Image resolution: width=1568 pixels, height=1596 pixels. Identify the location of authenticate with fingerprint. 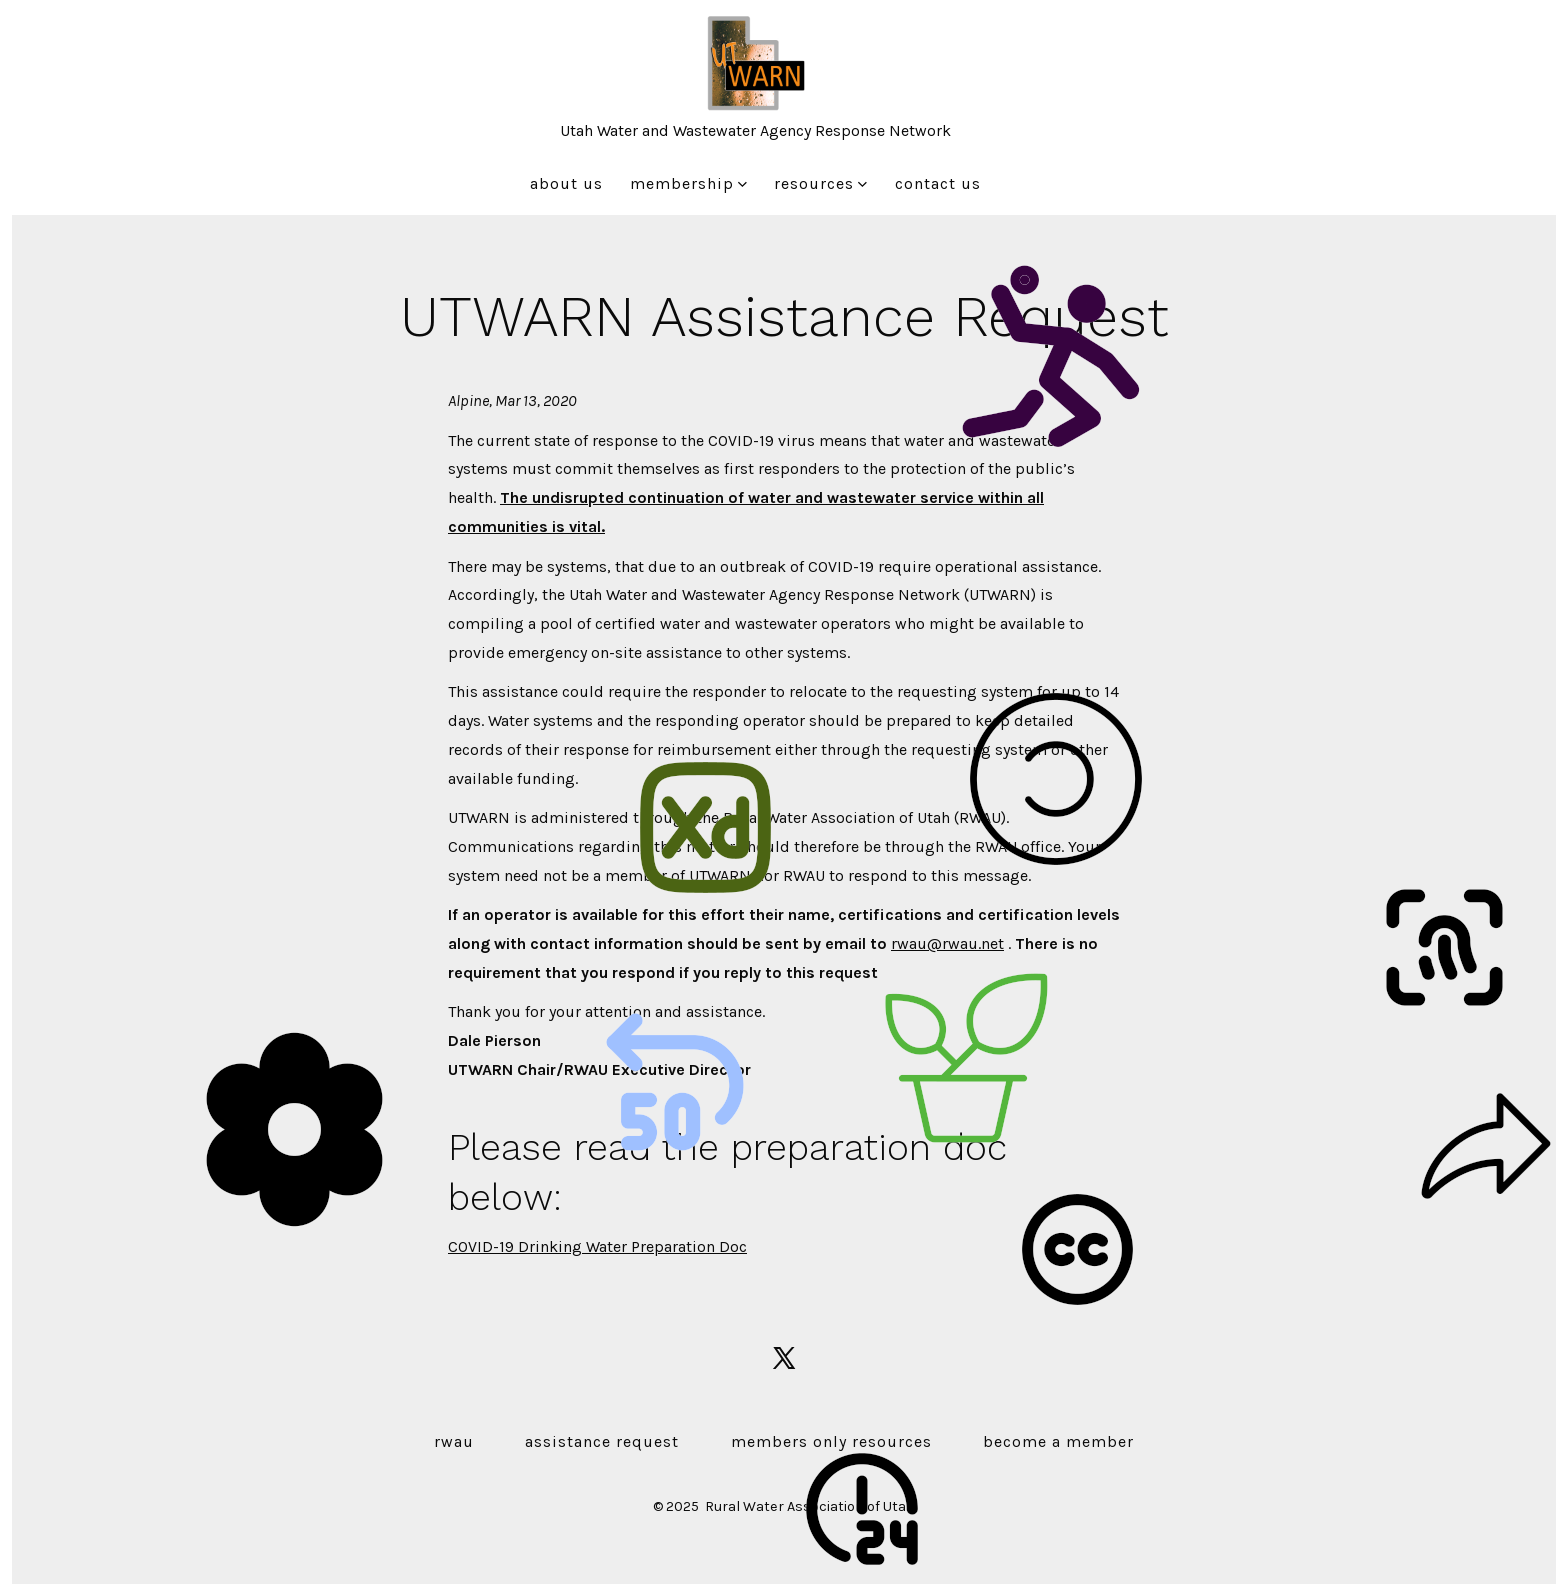
(1444, 947).